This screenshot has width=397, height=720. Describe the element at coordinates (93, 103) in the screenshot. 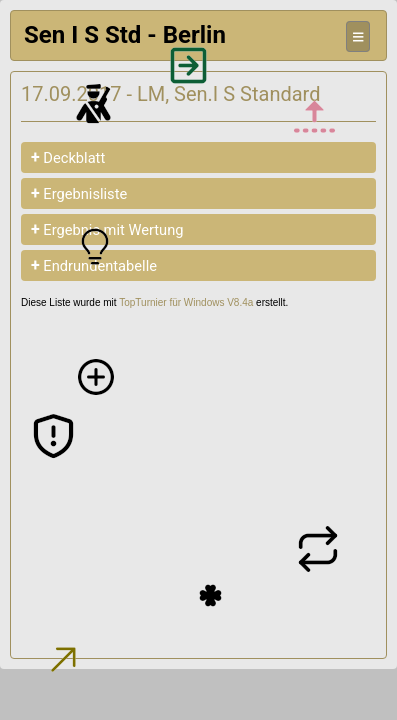

I see `indicates military or armed forces personnel` at that location.